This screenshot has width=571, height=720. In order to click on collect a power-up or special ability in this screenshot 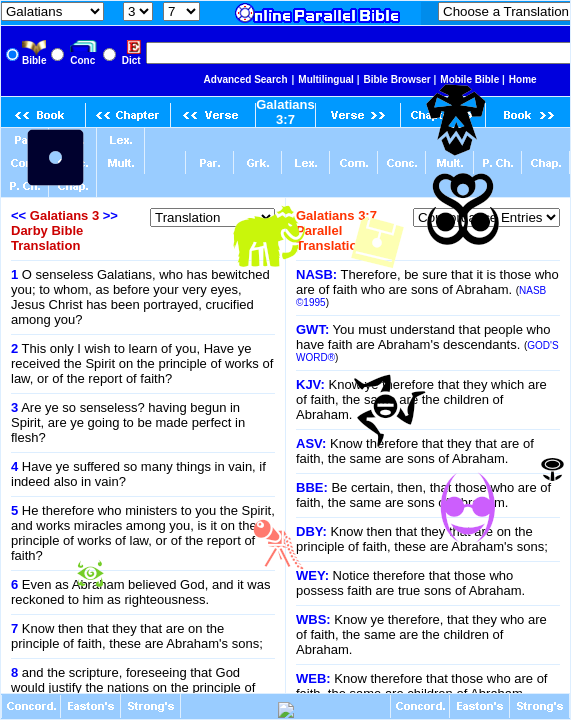, I will do `click(552, 468)`.